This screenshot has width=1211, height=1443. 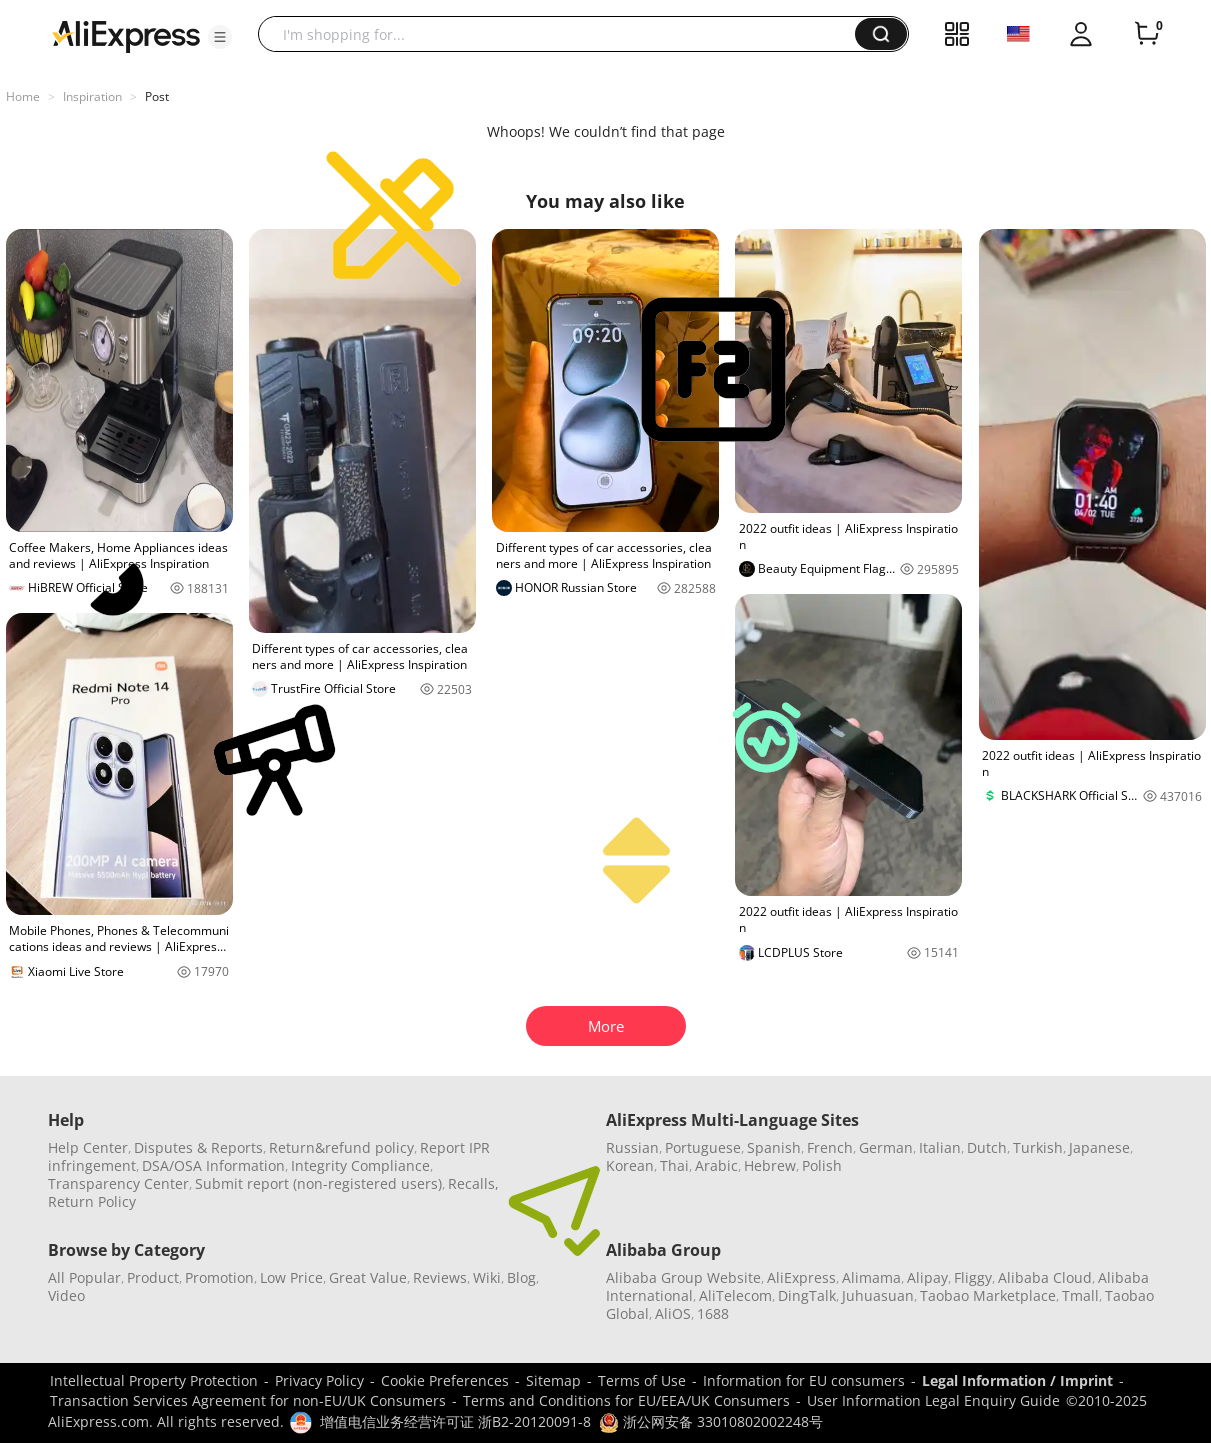 I want to click on explore or discover new content, so click(x=274, y=759).